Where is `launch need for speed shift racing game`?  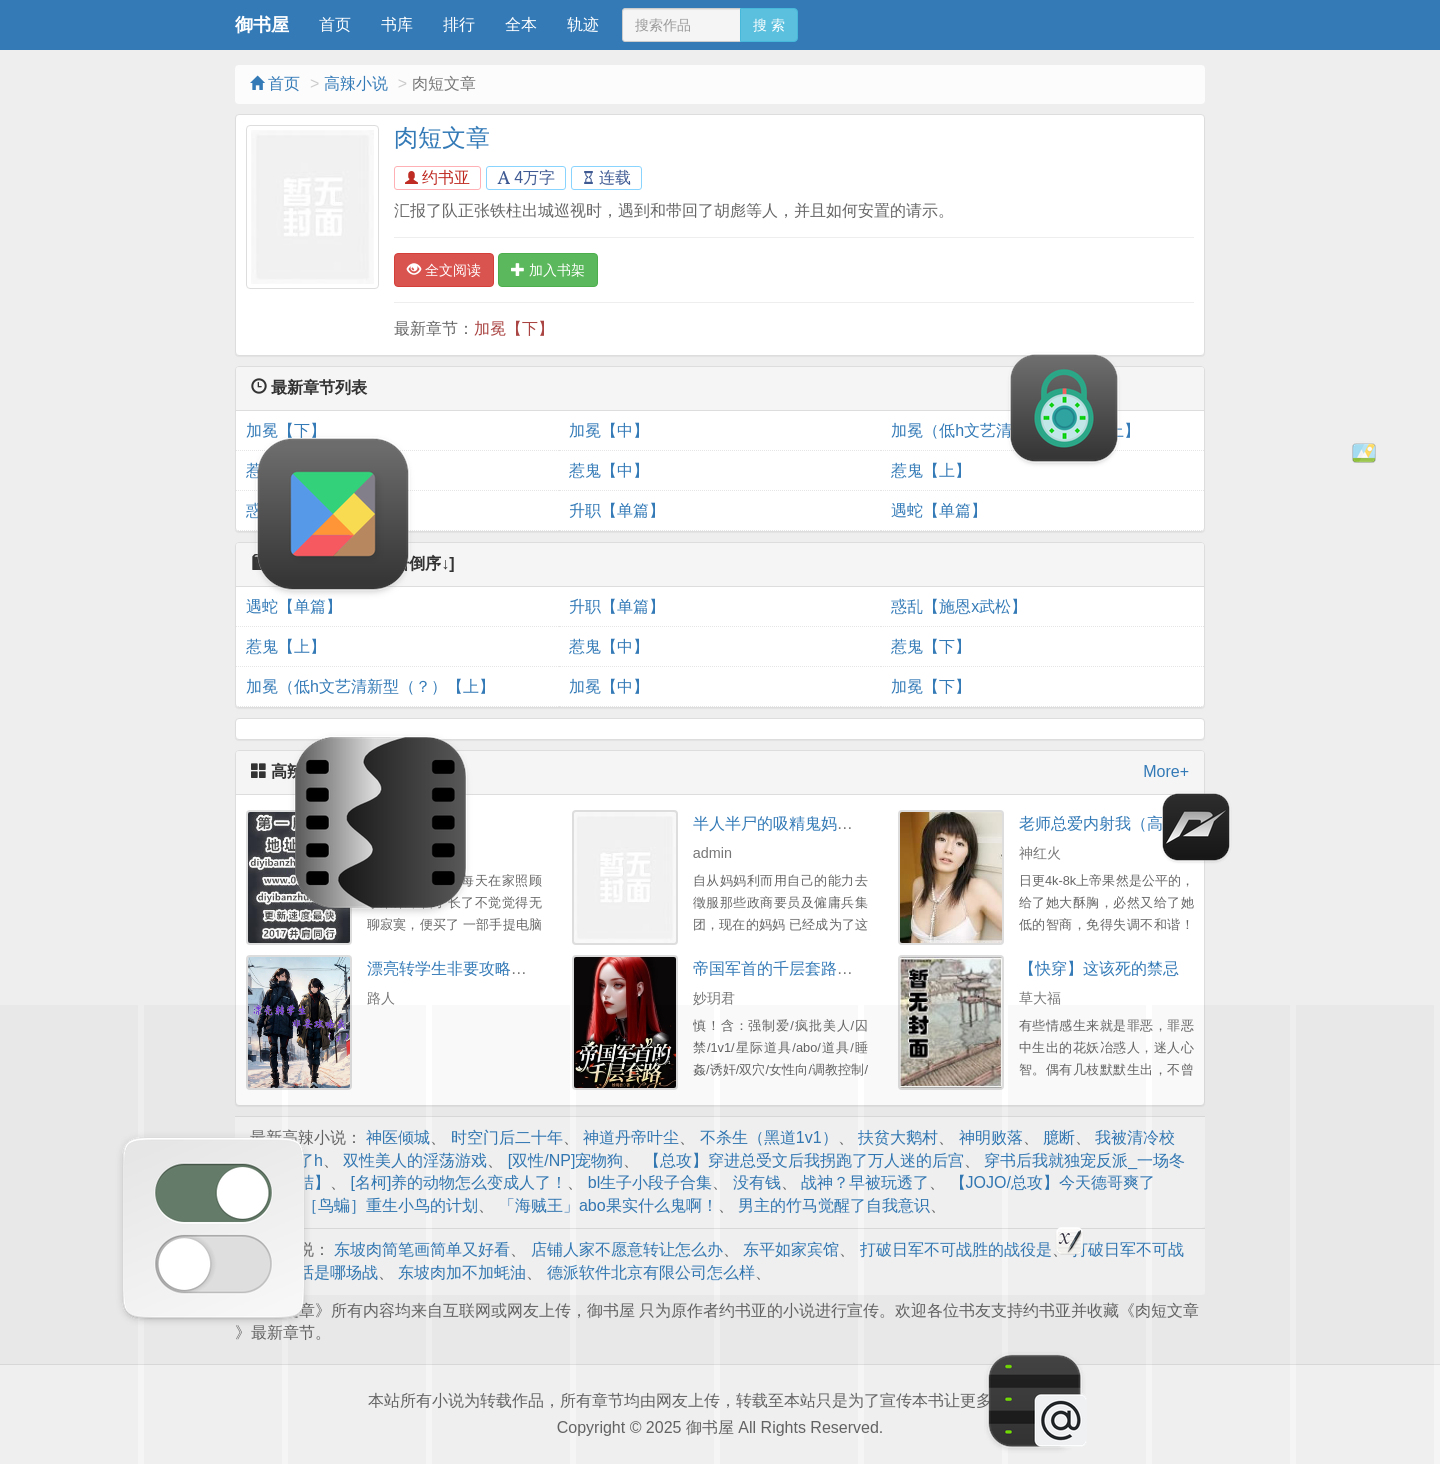 launch need for speed shift racing game is located at coordinates (1196, 827).